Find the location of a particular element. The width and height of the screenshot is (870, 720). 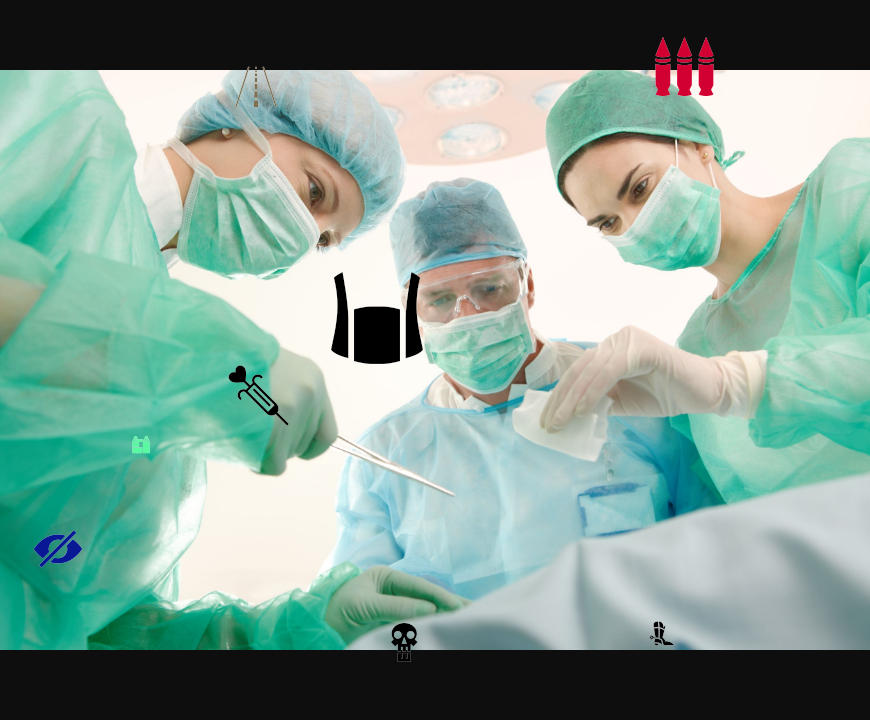

inject love or affection in a game is located at coordinates (259, 396).